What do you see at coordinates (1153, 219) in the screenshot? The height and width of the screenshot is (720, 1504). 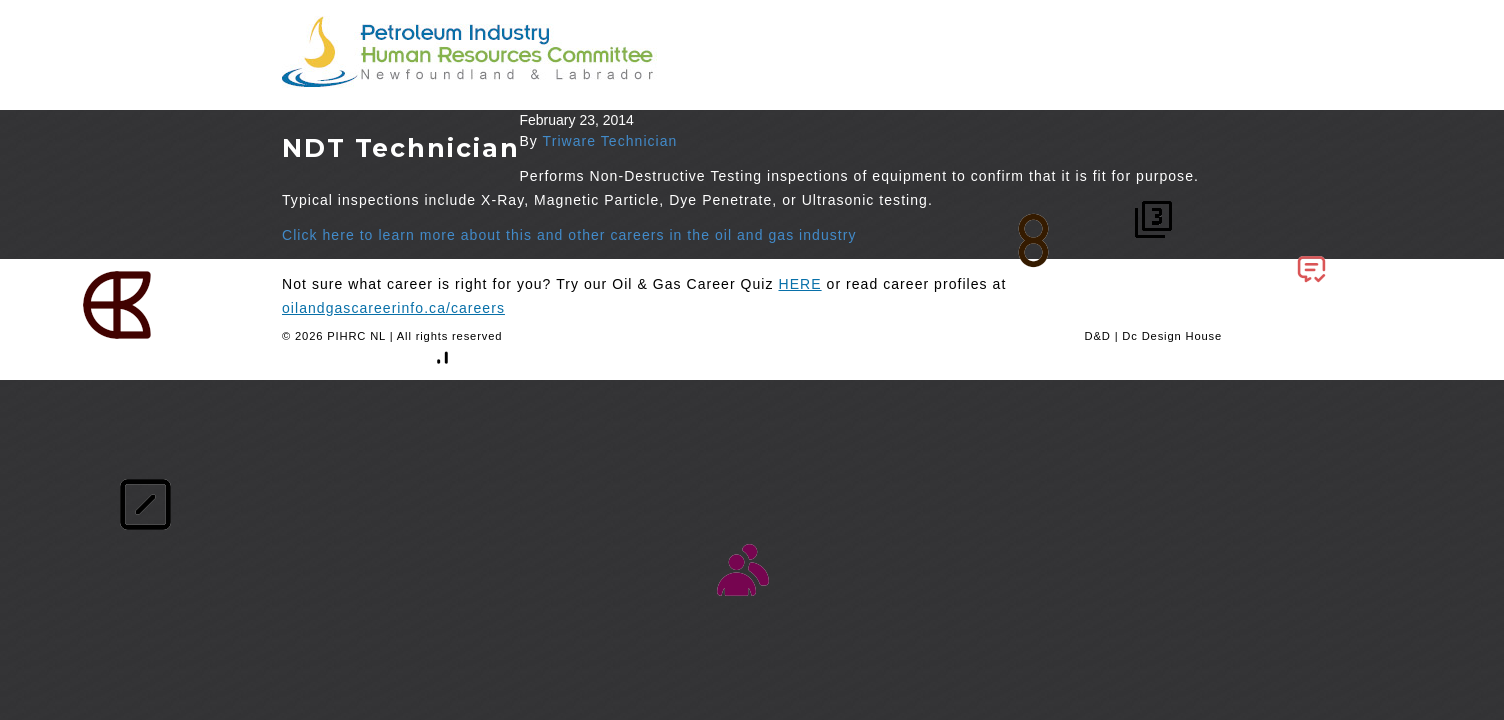 I see `filter or view the third item in a sequence` at bounding box center [1153, 219].